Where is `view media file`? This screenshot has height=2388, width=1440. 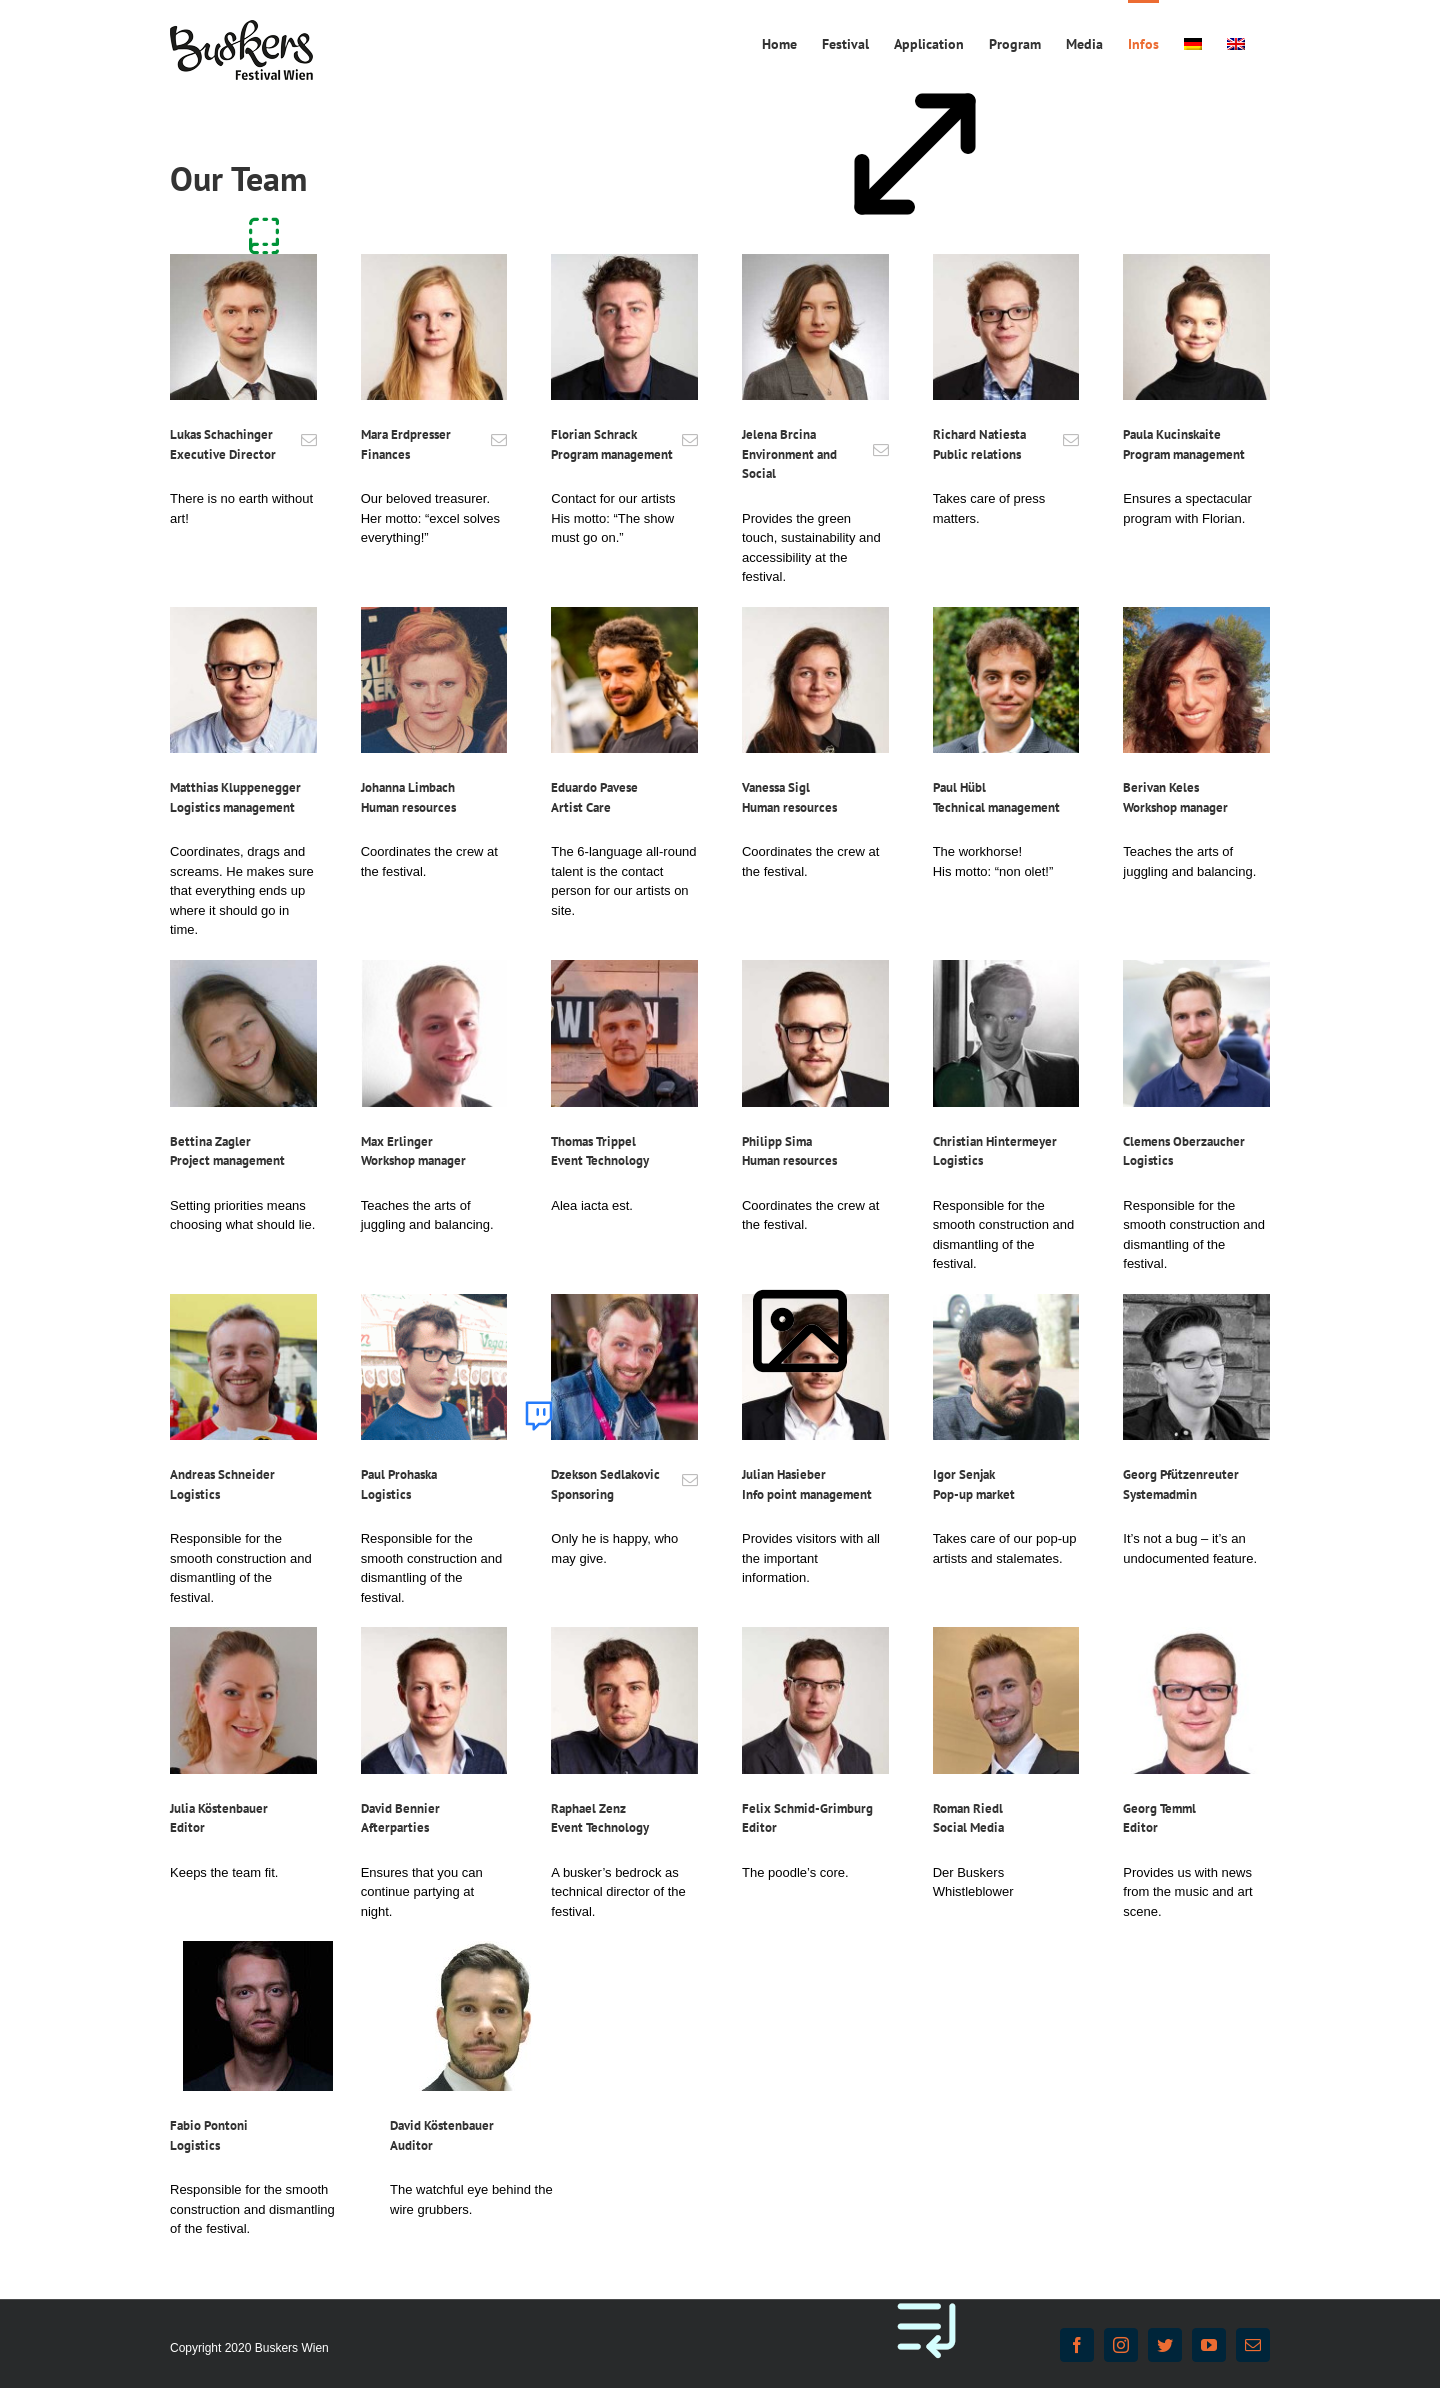 view media file is located at coordinates (800, 1331).